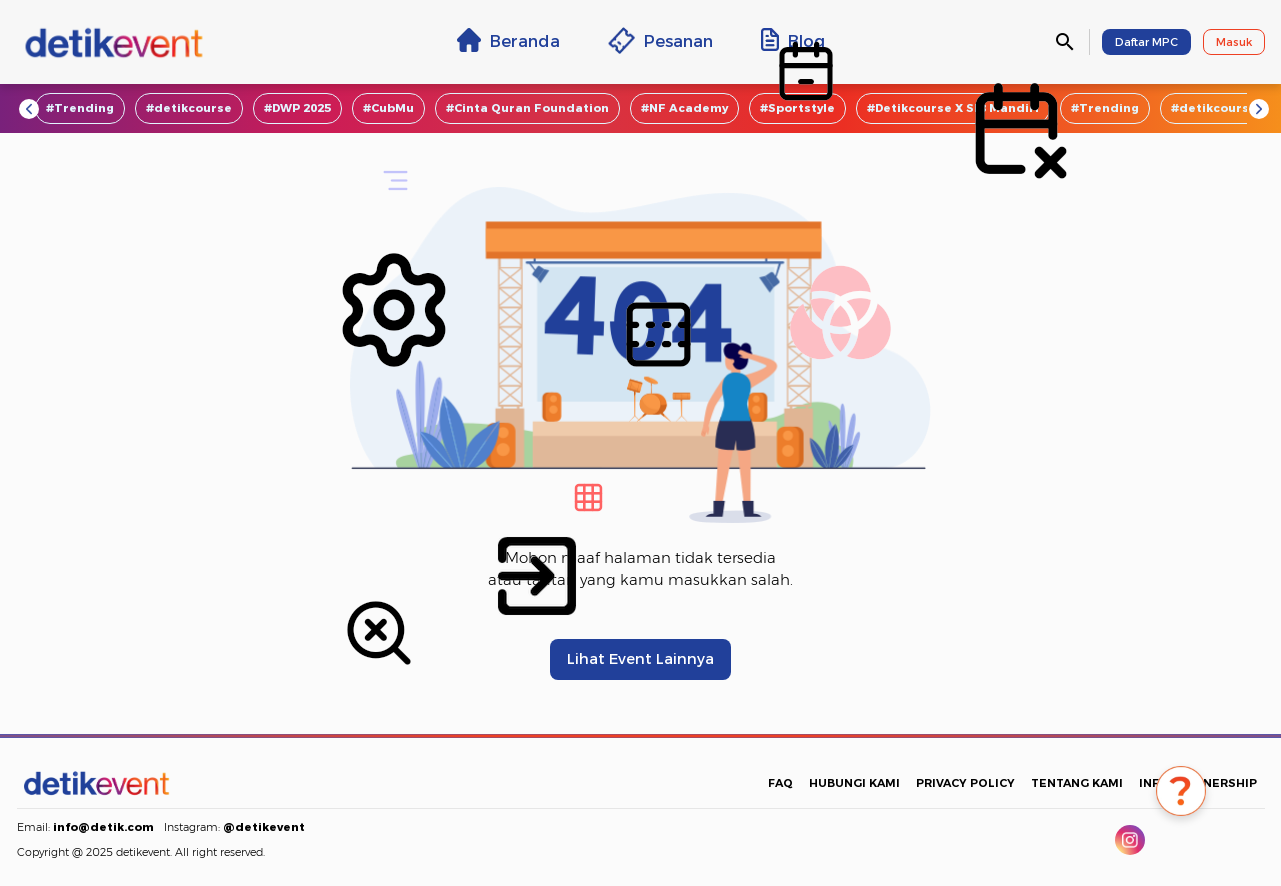  Describe the element at coordinates (537, 576) in the screenshot. I see `log out of your account` at that location.